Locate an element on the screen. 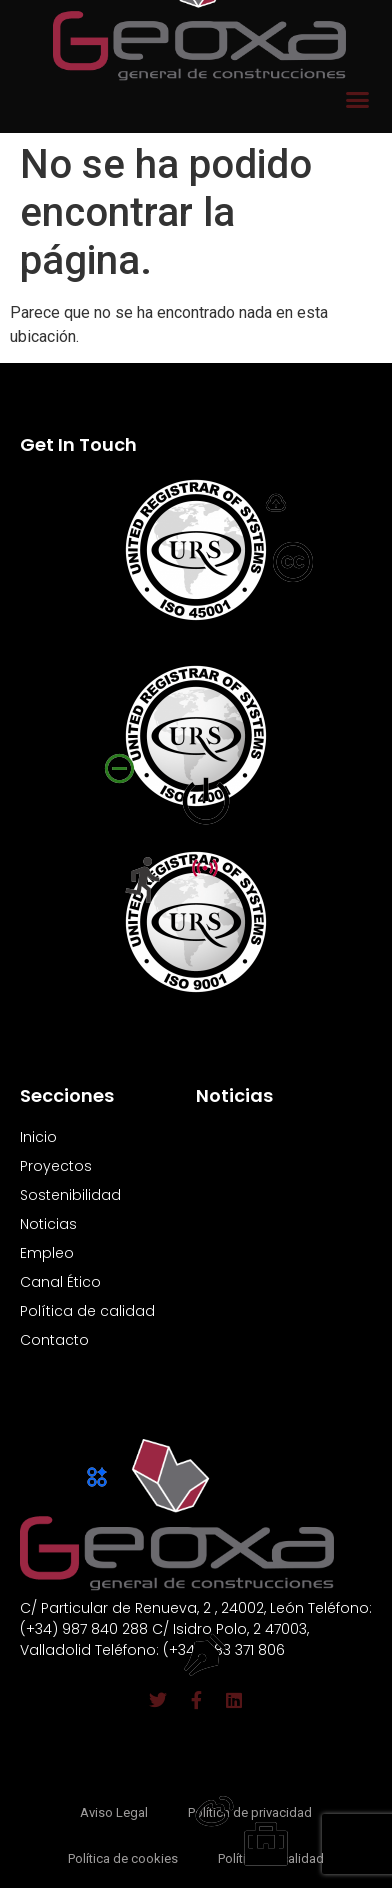 The height and width of the screenshot is (1888, 392). remove item from list or selection is located at coordinates (119, 768).